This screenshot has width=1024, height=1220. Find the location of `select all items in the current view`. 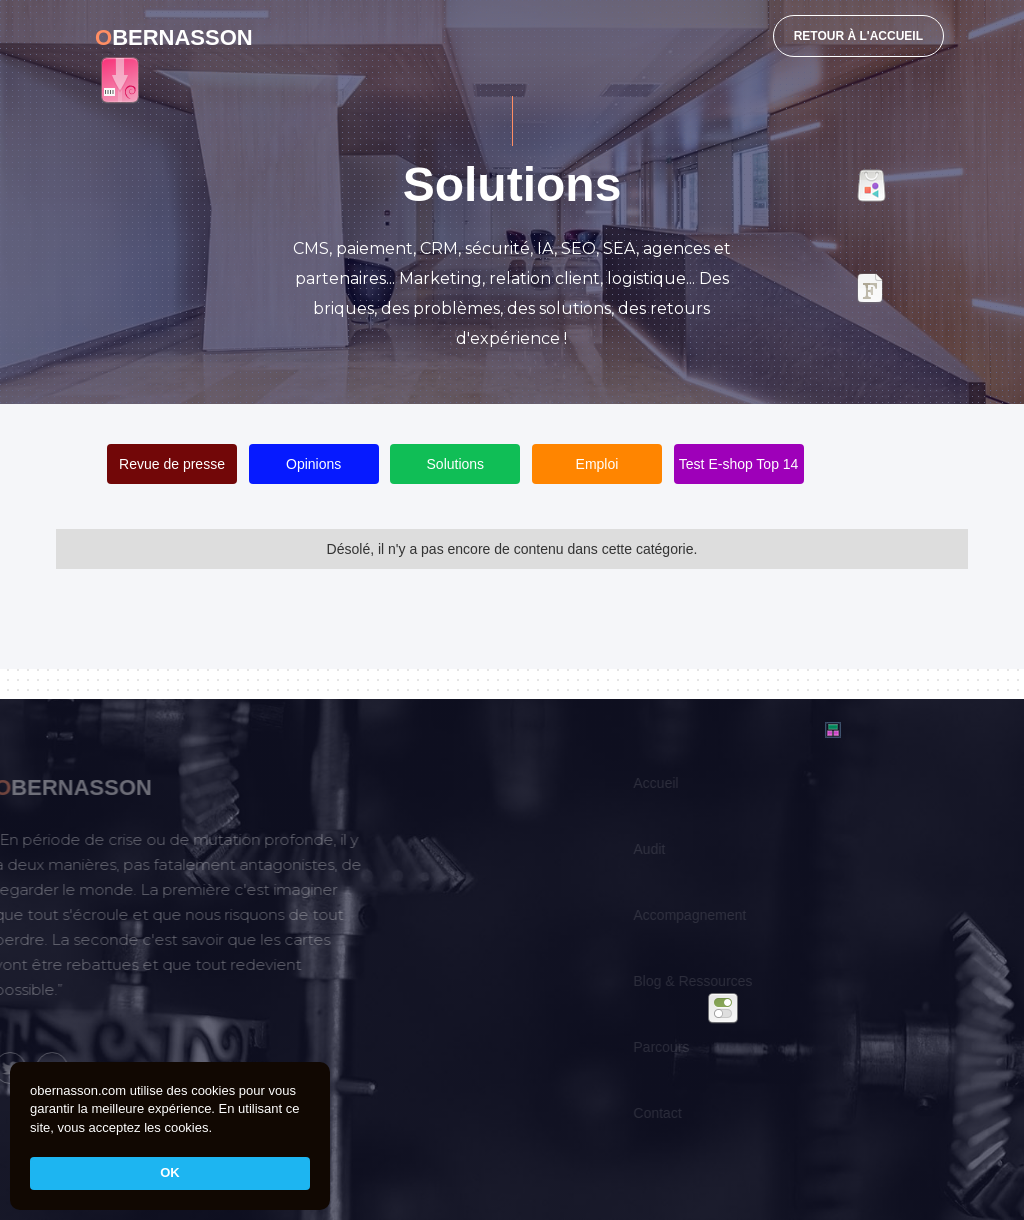

select all items in the current view is located at coordinates (833, 730).